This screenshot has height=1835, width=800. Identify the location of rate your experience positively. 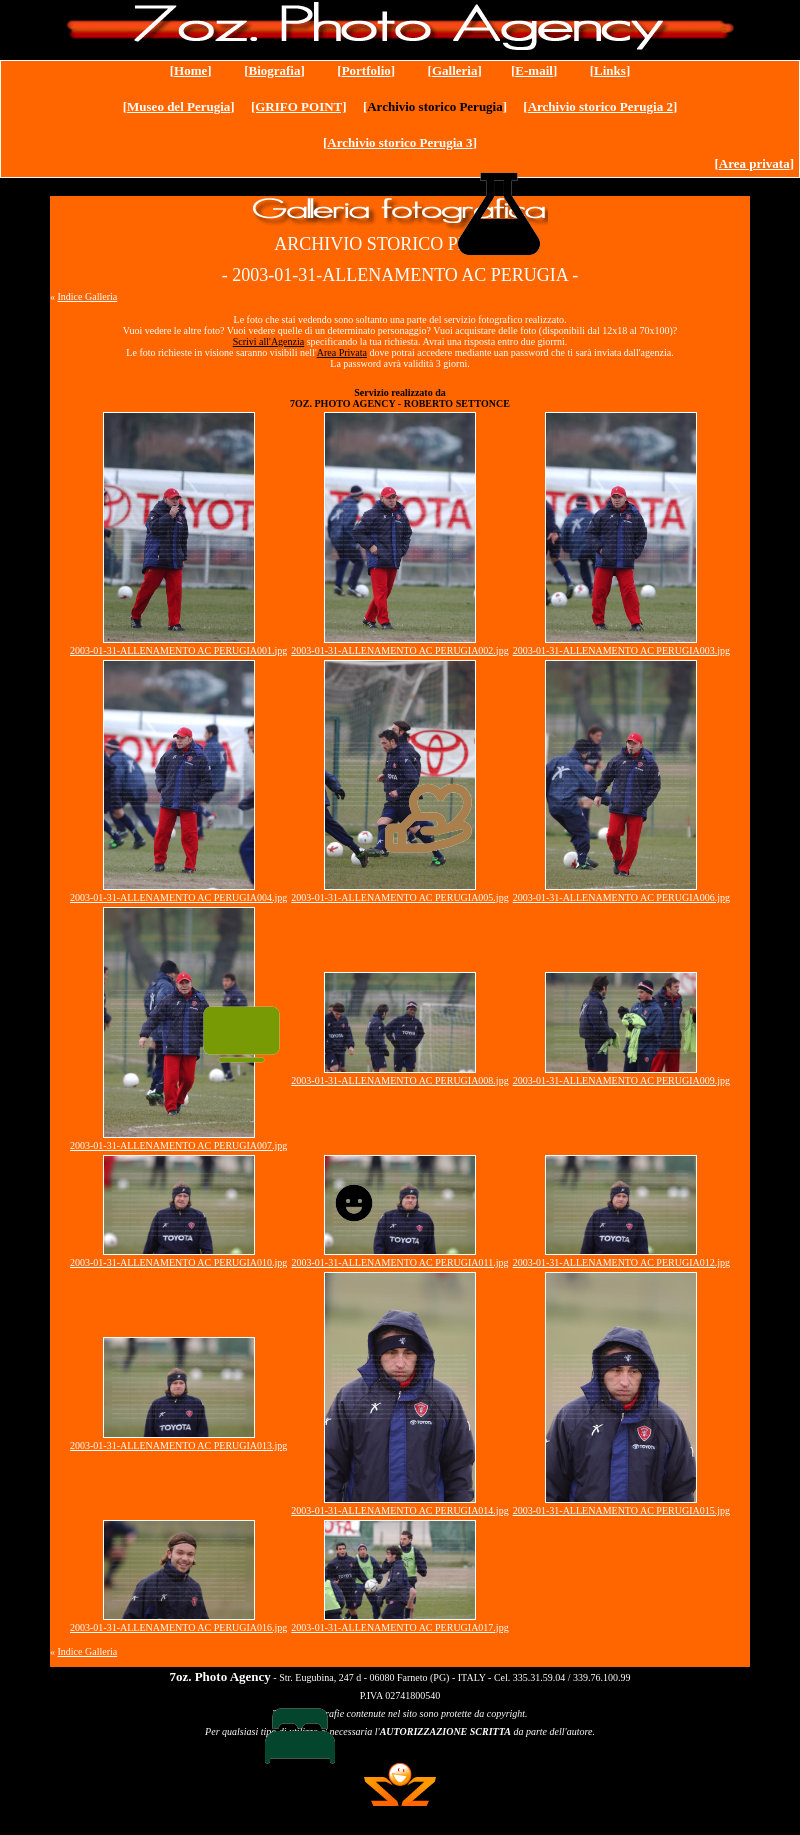
(354, 1203).